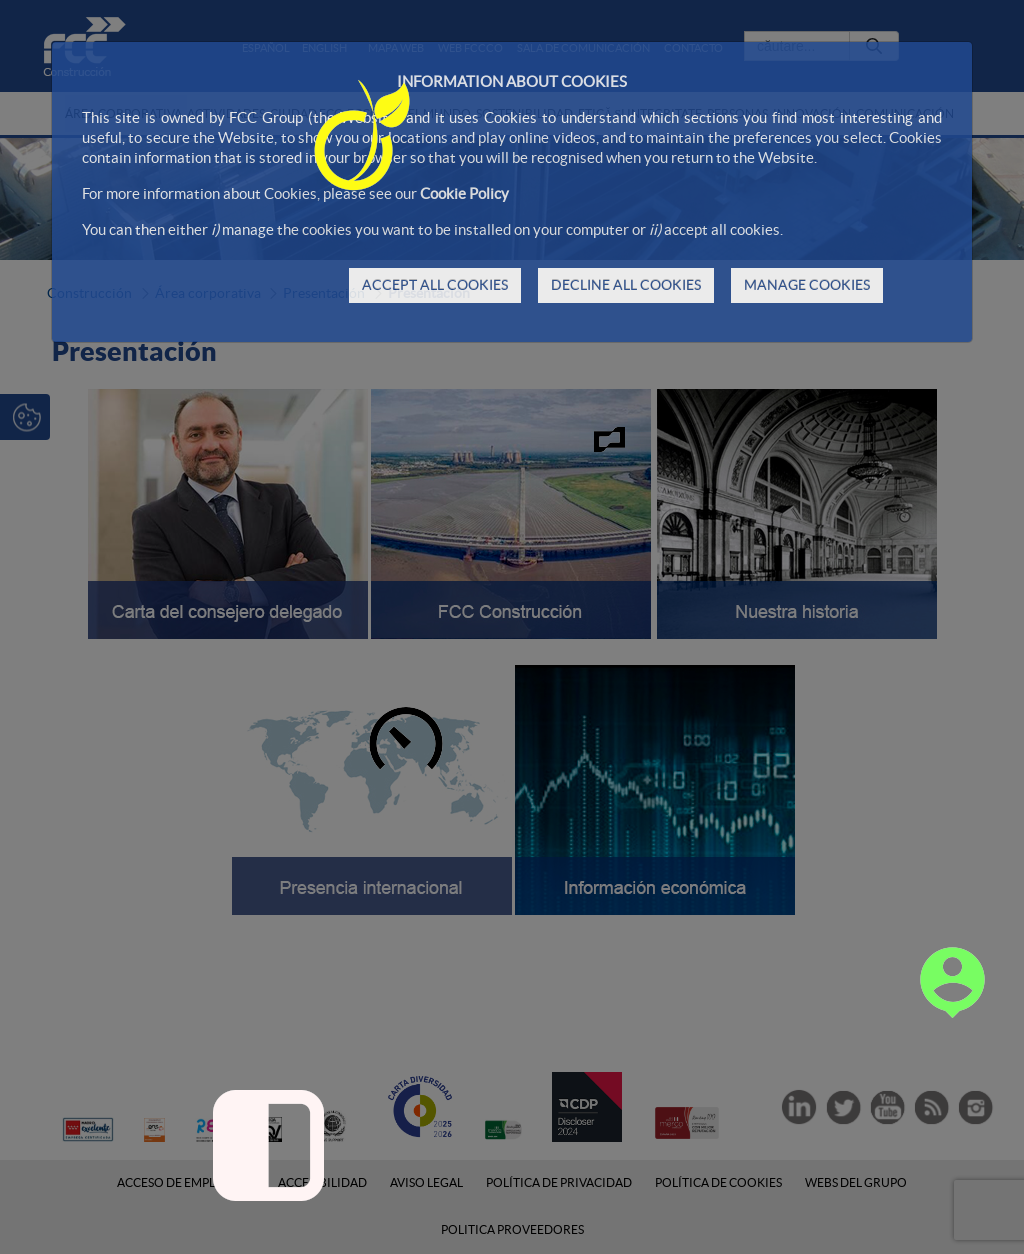 The height and width of the screenshot is (1254, 1024). Describe the element at coordinates (268, 1145) in the screenshot. I see `shields.io logo - a service for generating status badges` at that location.